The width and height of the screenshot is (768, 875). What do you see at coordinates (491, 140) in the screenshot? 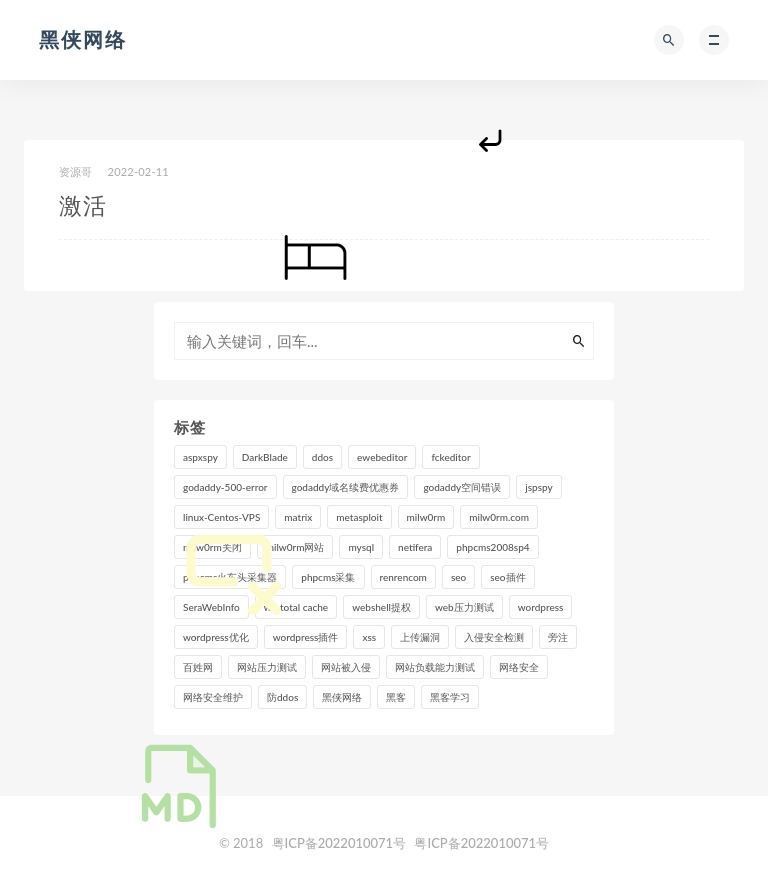
I see `return or enter key action` at bounding box center [491, 140].